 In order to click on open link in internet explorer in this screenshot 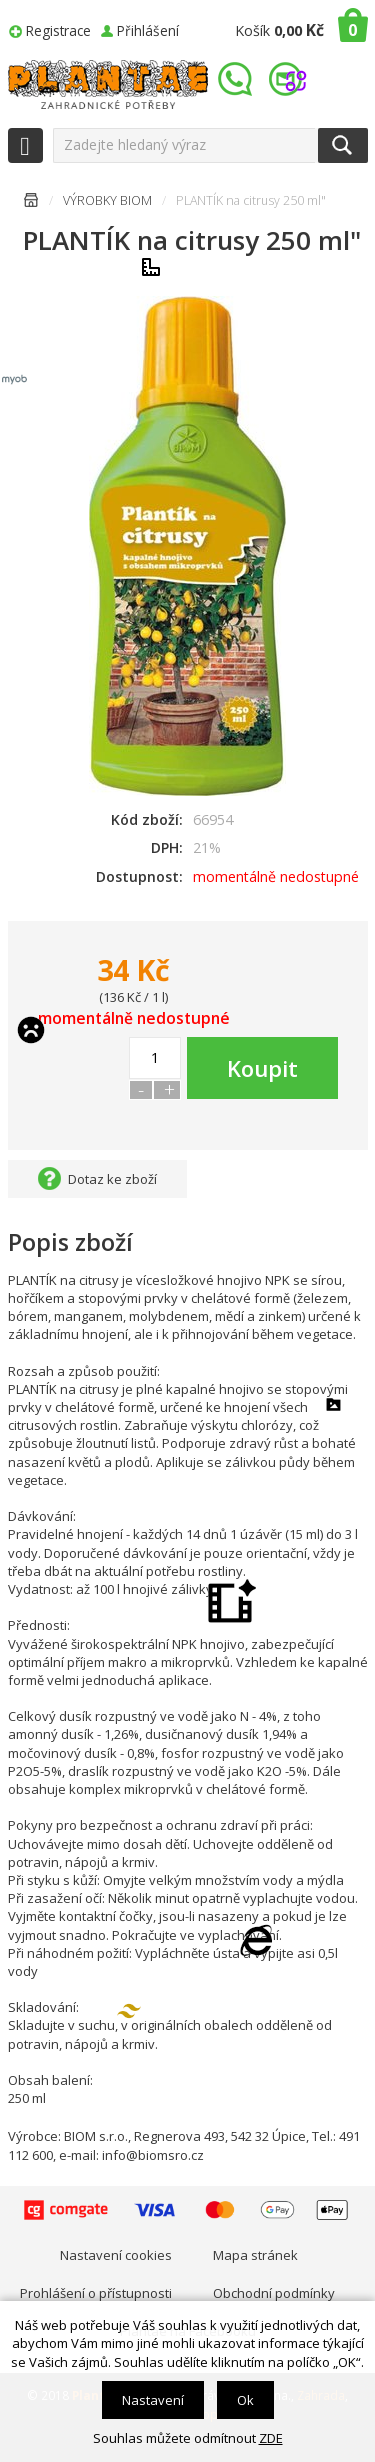, I will do `click(257, 1941)`.